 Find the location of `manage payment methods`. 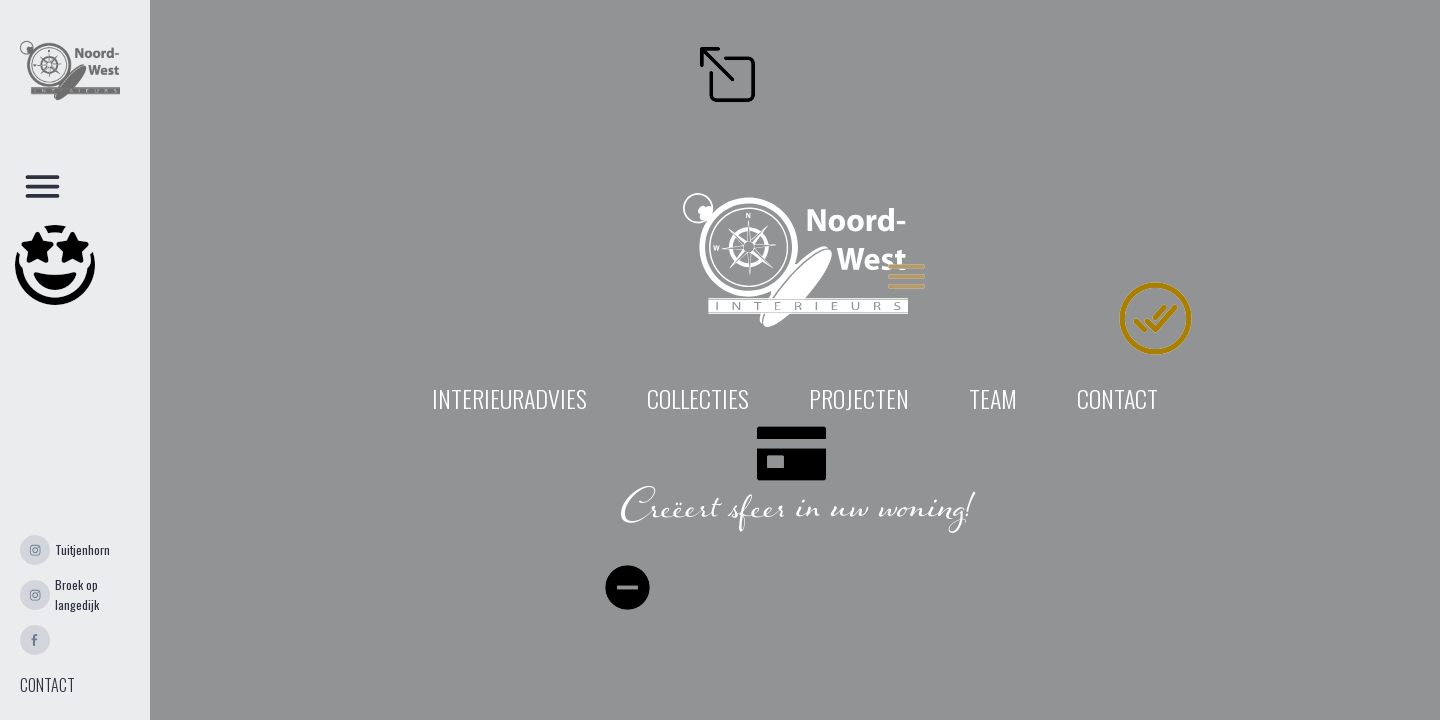

manage payment methods is located at coordinates (791, 453).